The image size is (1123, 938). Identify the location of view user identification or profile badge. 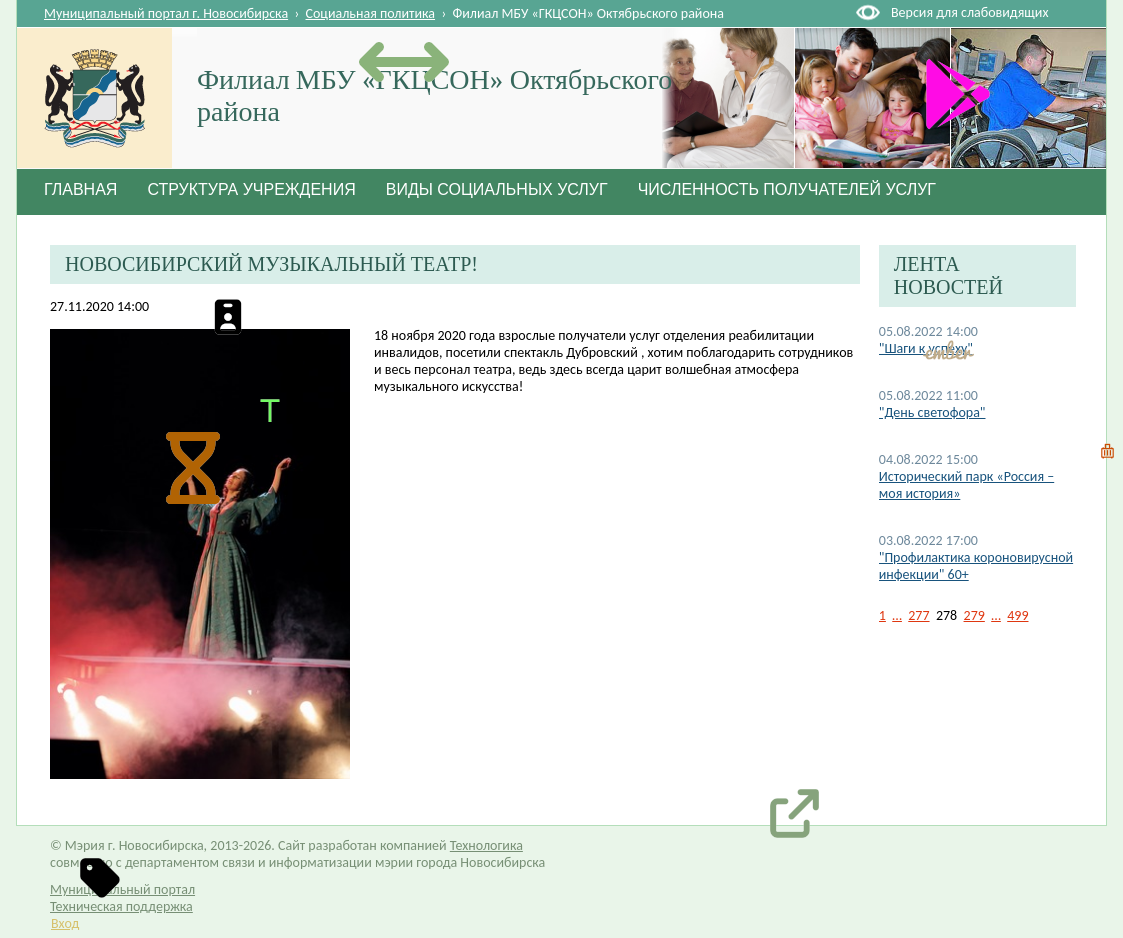
(228, 317).